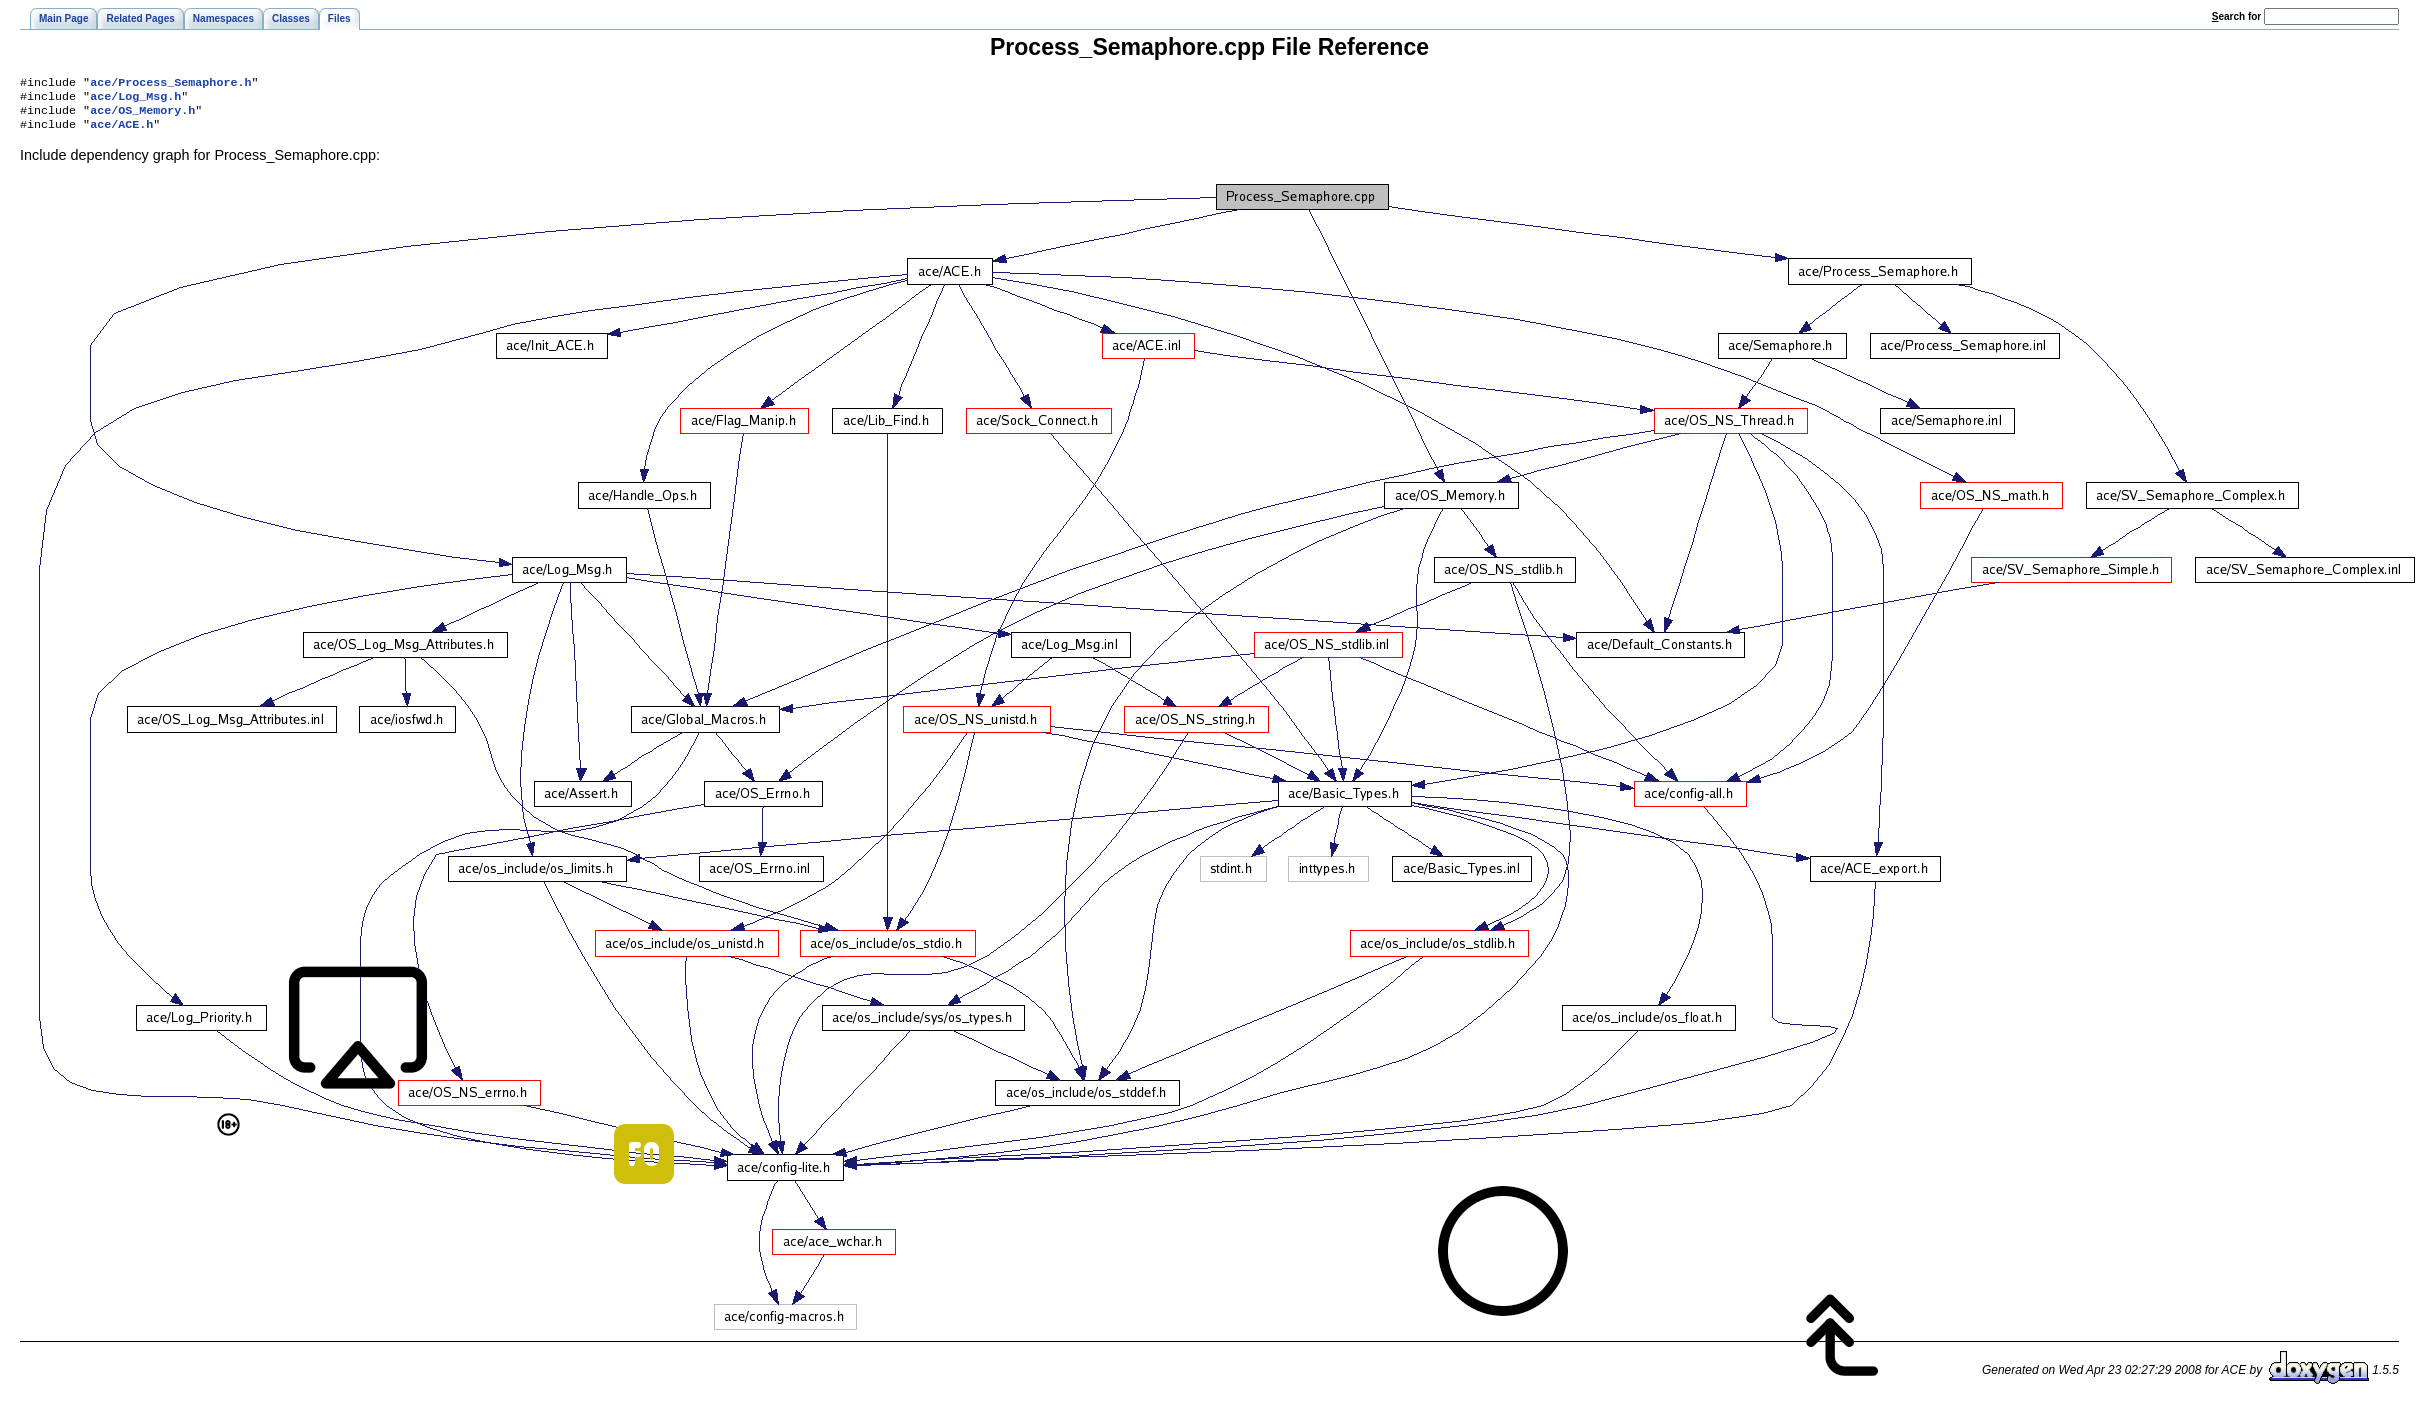 The height and width of the screenshot is (1412, 2419). Describe the element at coordinates (1844, 1337) in the screenshot. I see `go back two levels in navigation` at that location.